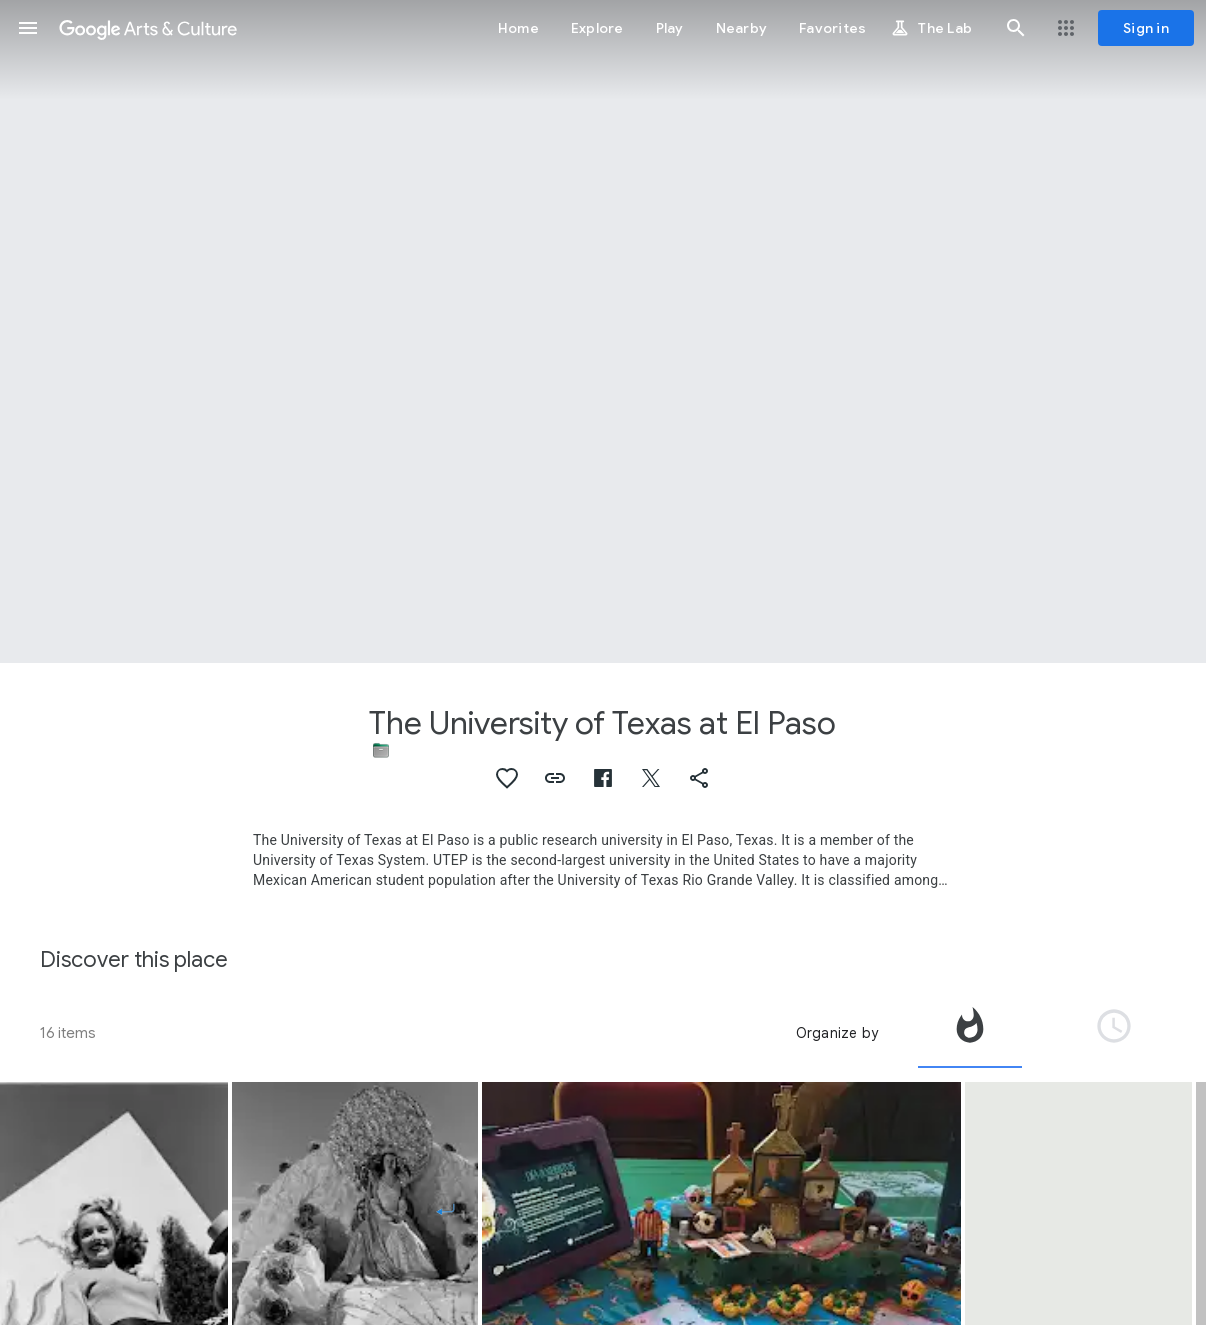 This screenshot has height=1325, width=1206. What do you see at coordinates (381, 750) in the screenshot?
I see `open the file manager` at bounding box center [381, 750].